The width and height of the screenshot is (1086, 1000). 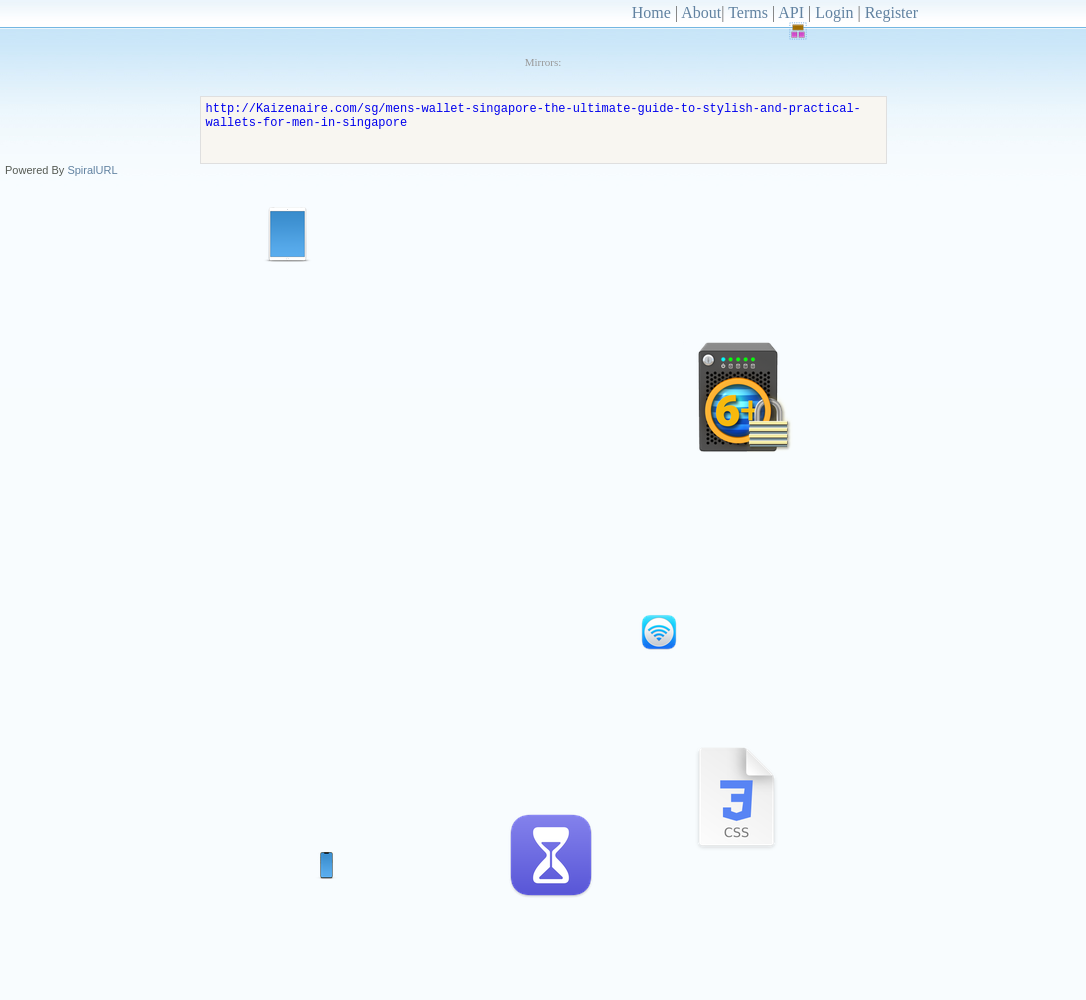 What do you see at coordinates (736, 798) in the screenshot?
I see `a CSS stylesheet file` at bounding box center [736, 798].